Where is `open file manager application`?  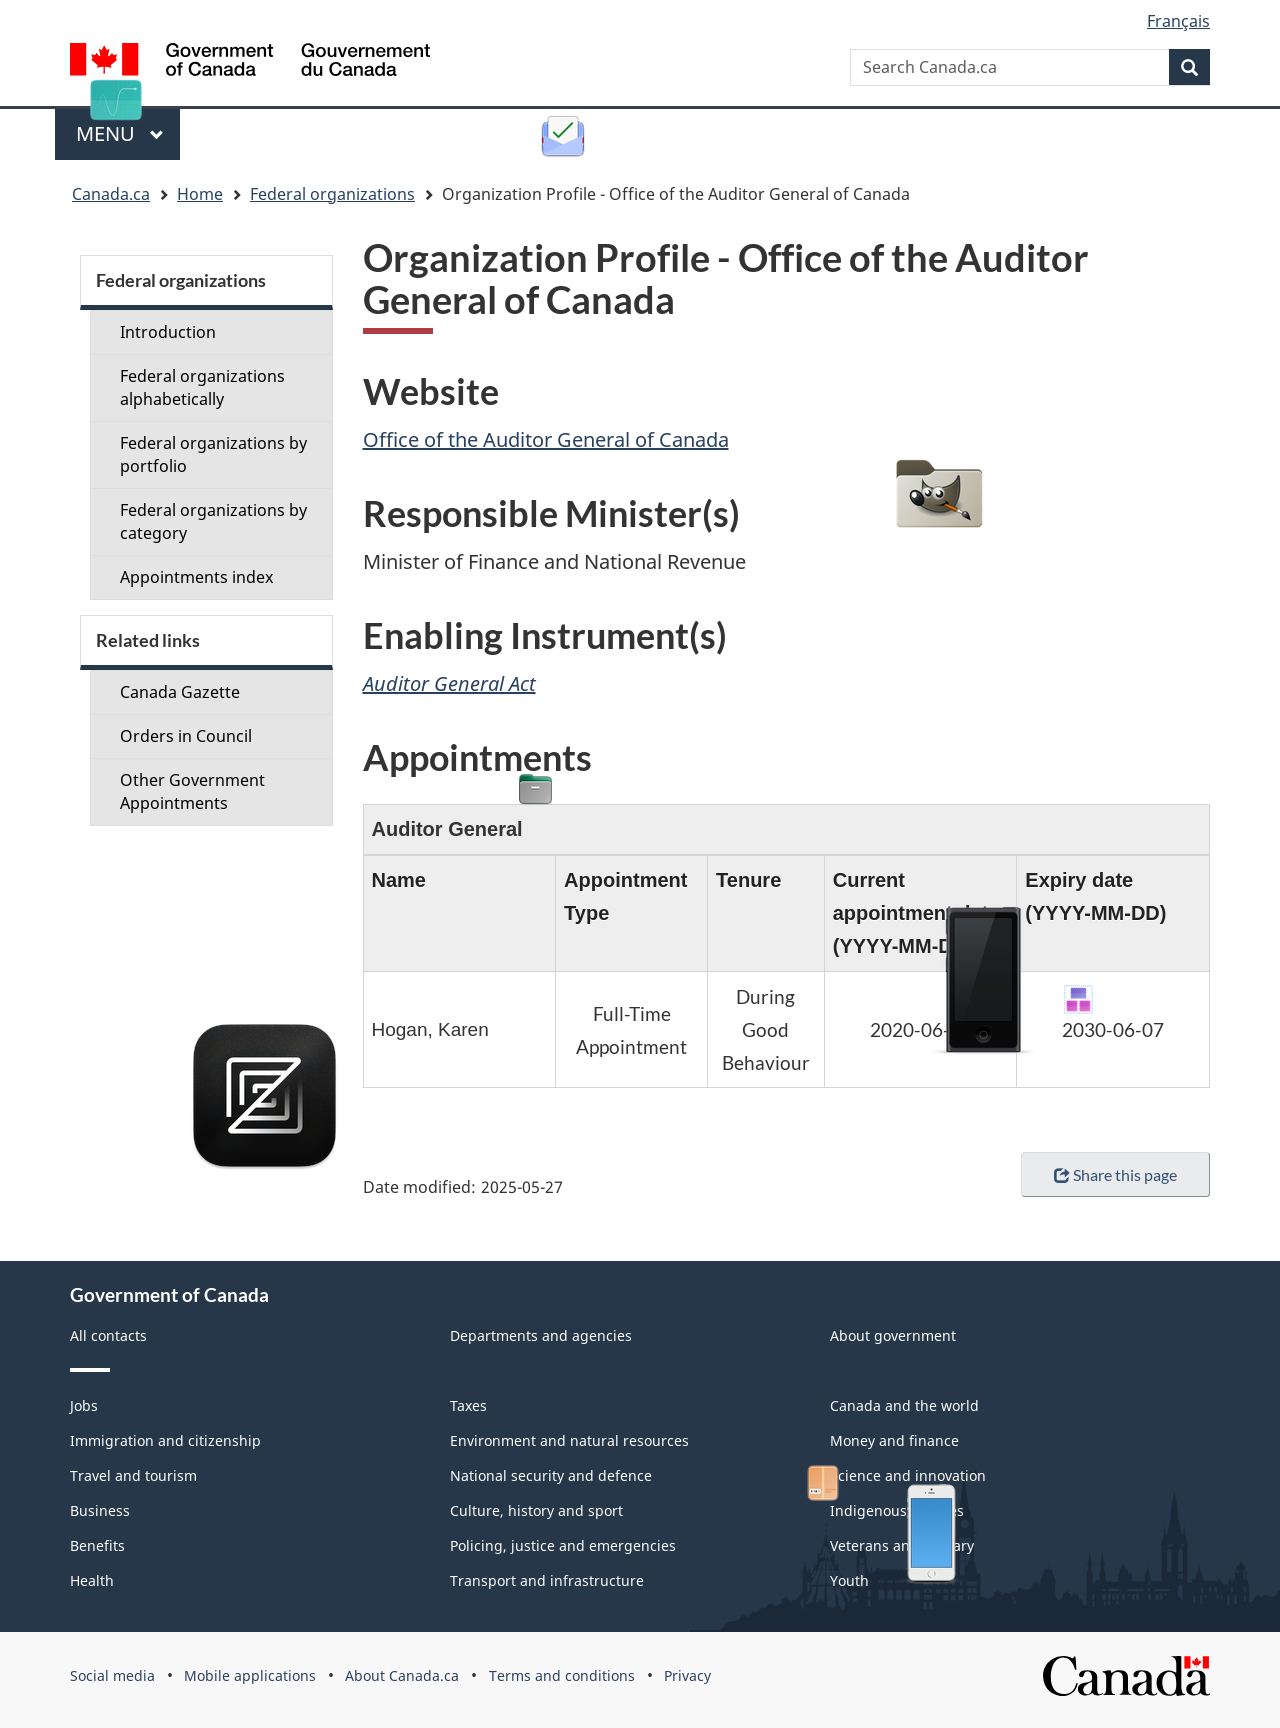
open file manager application is located at coordinates (535, 788).